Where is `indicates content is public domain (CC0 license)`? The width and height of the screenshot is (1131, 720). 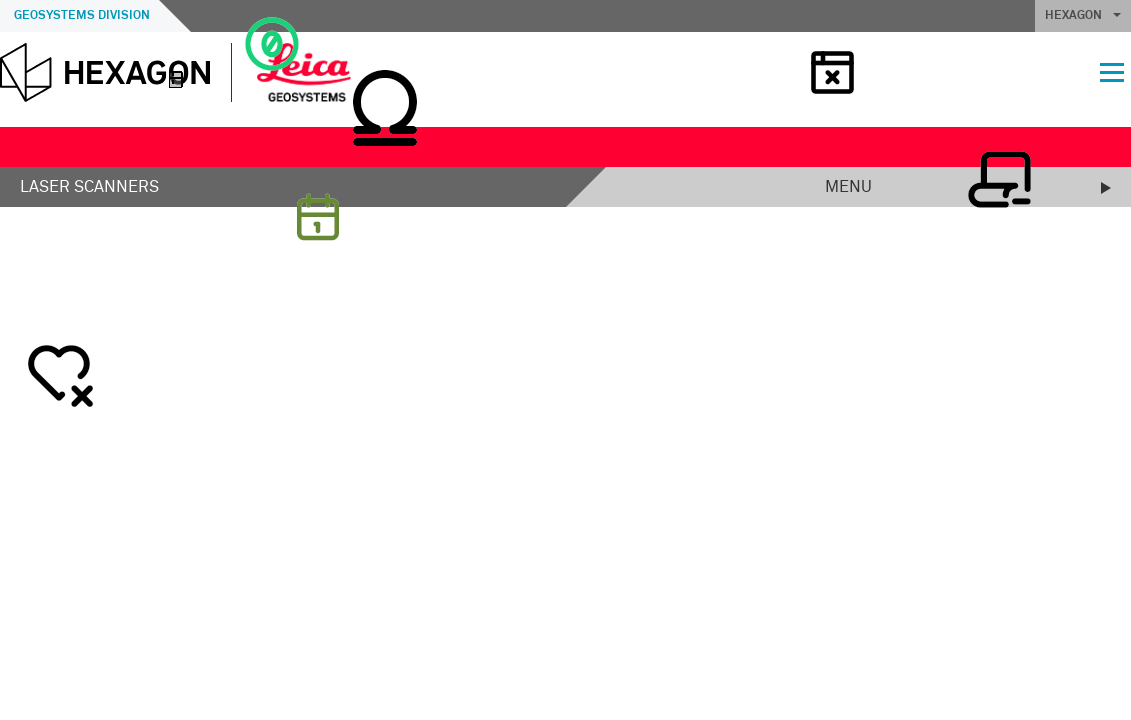 indicates content is public domain (CC0 license) is located at coordinates (272, 44).